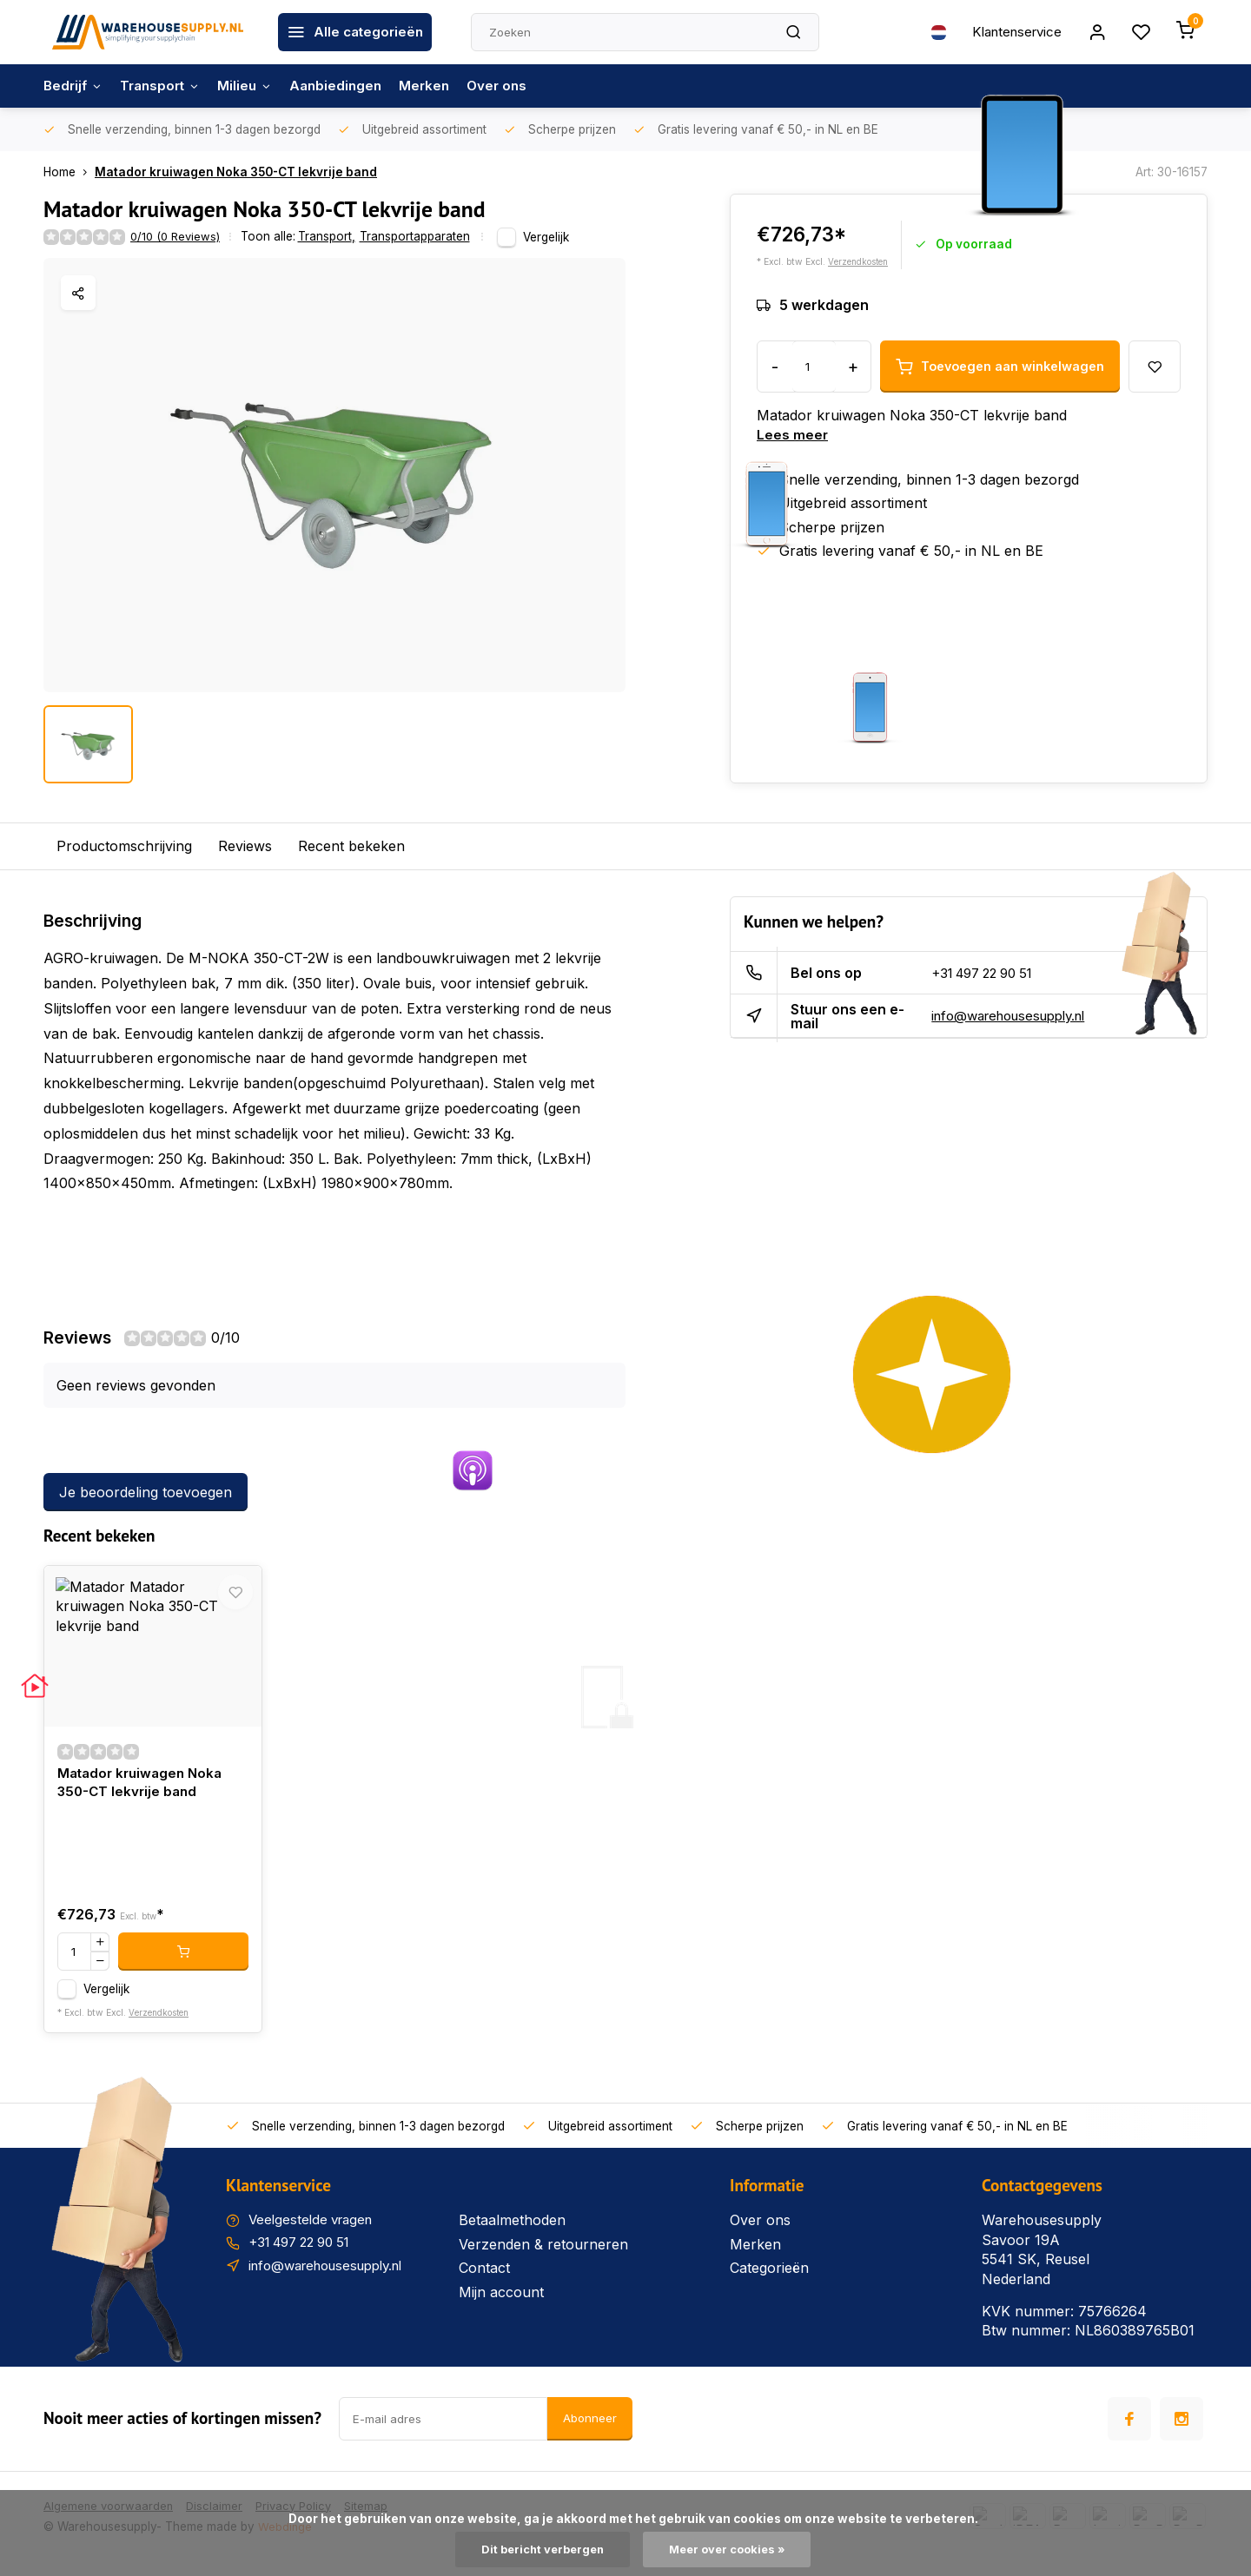 This screenshot has width=1251, height=2576. I want to click on indicates a connected iPhone device, so click(766, 505).